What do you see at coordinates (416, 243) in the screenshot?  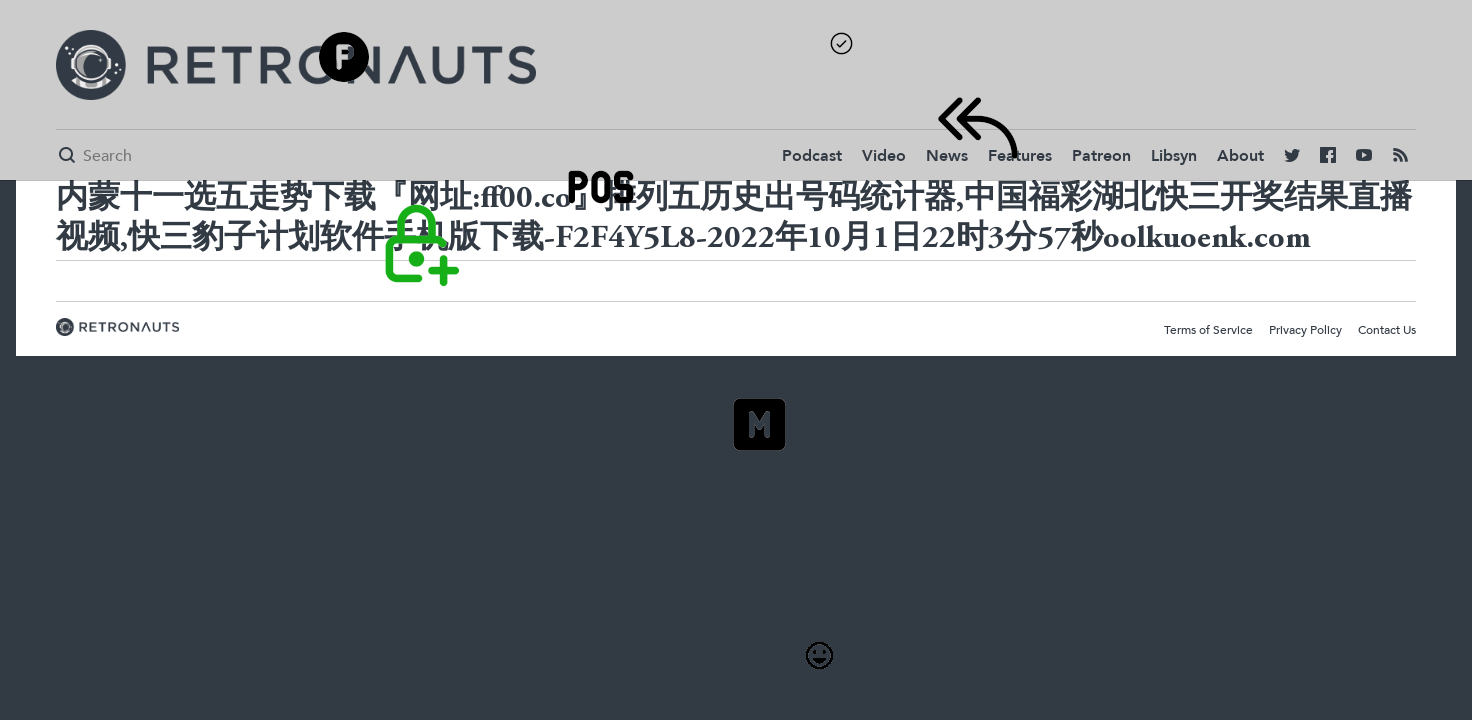 I see `add a new password or security credential` at bounding box center [416, 243].